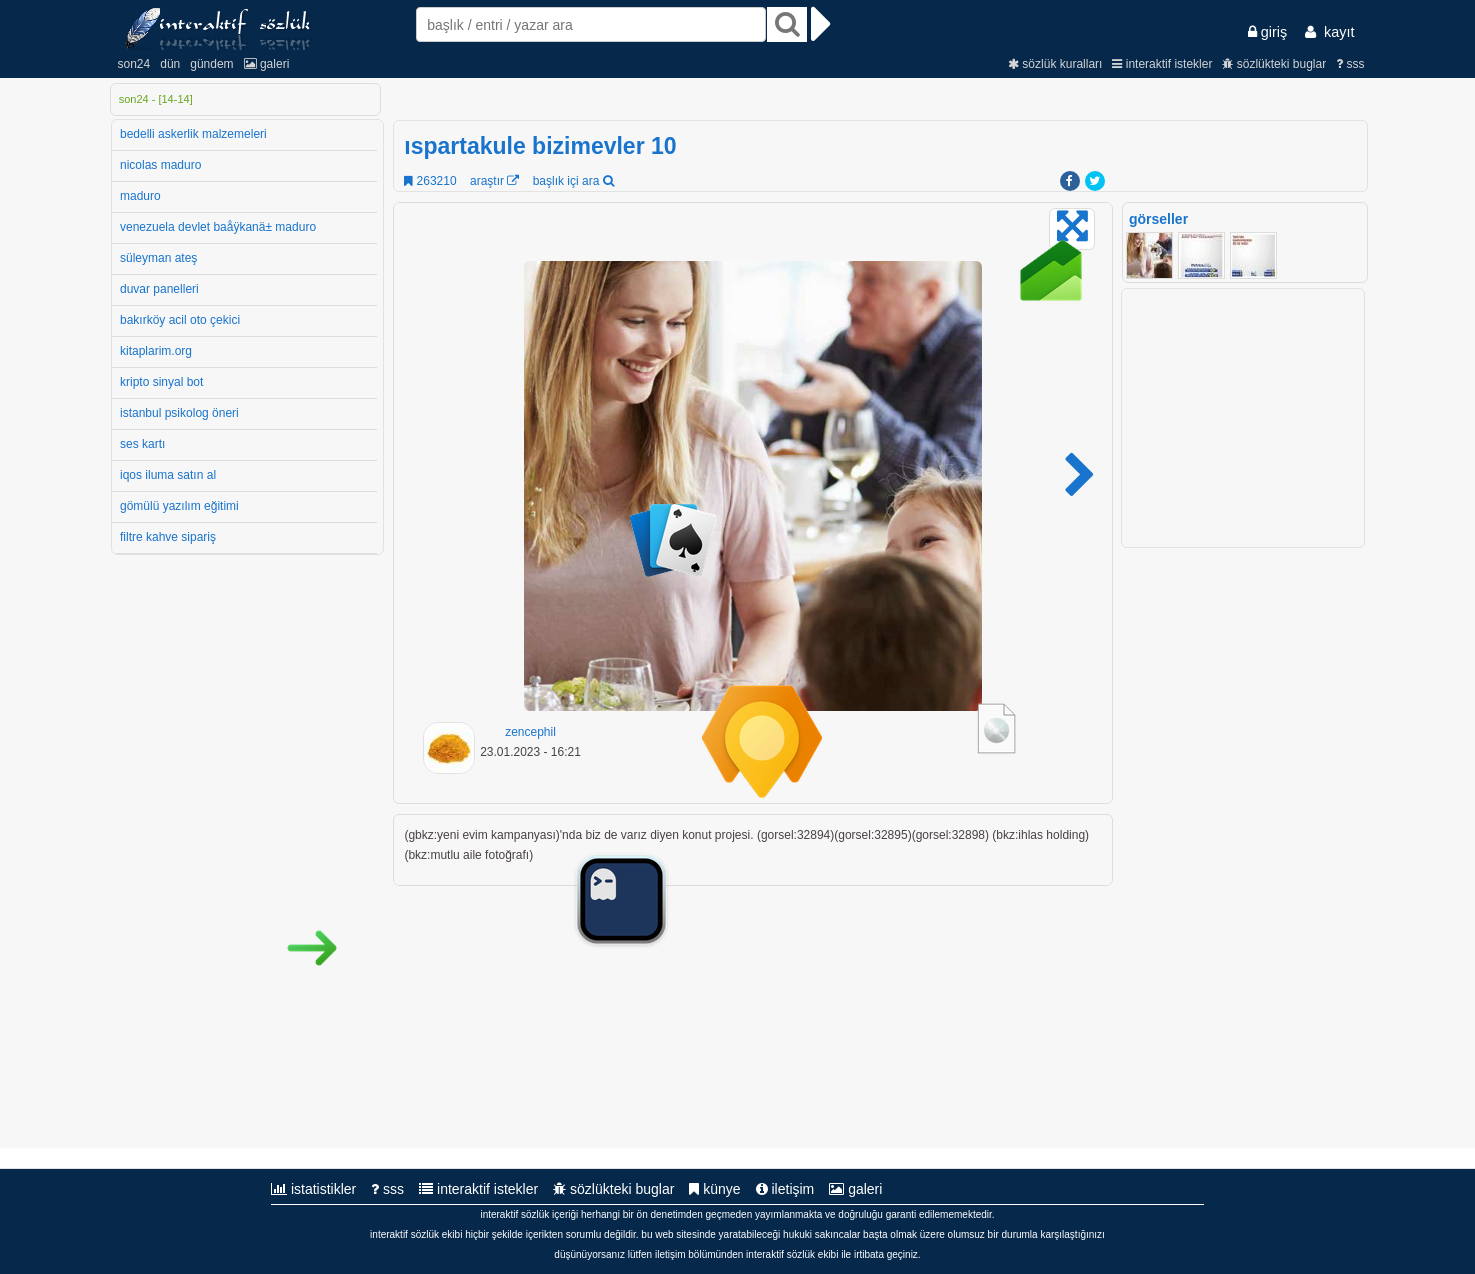  What do you see at coordinates (1051, 270) in the screenshot?
I see `open the finance app` at bounding box center [1051, 270].